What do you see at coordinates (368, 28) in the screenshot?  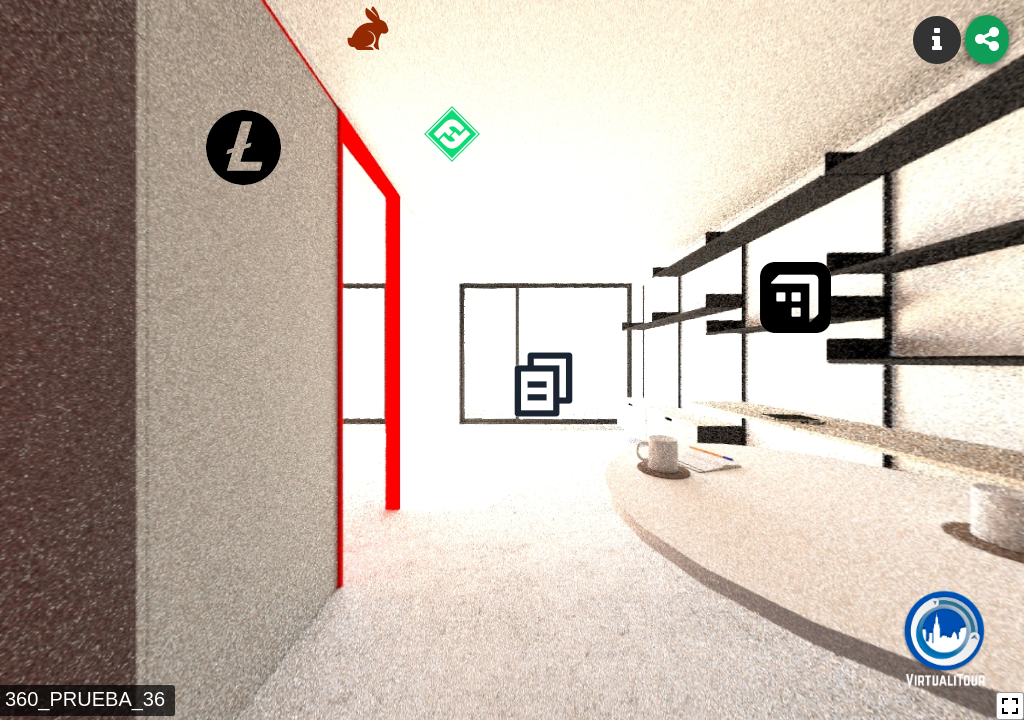 I see `vowpal wabbit machine learning library logo` at bounding box center [368, 28].